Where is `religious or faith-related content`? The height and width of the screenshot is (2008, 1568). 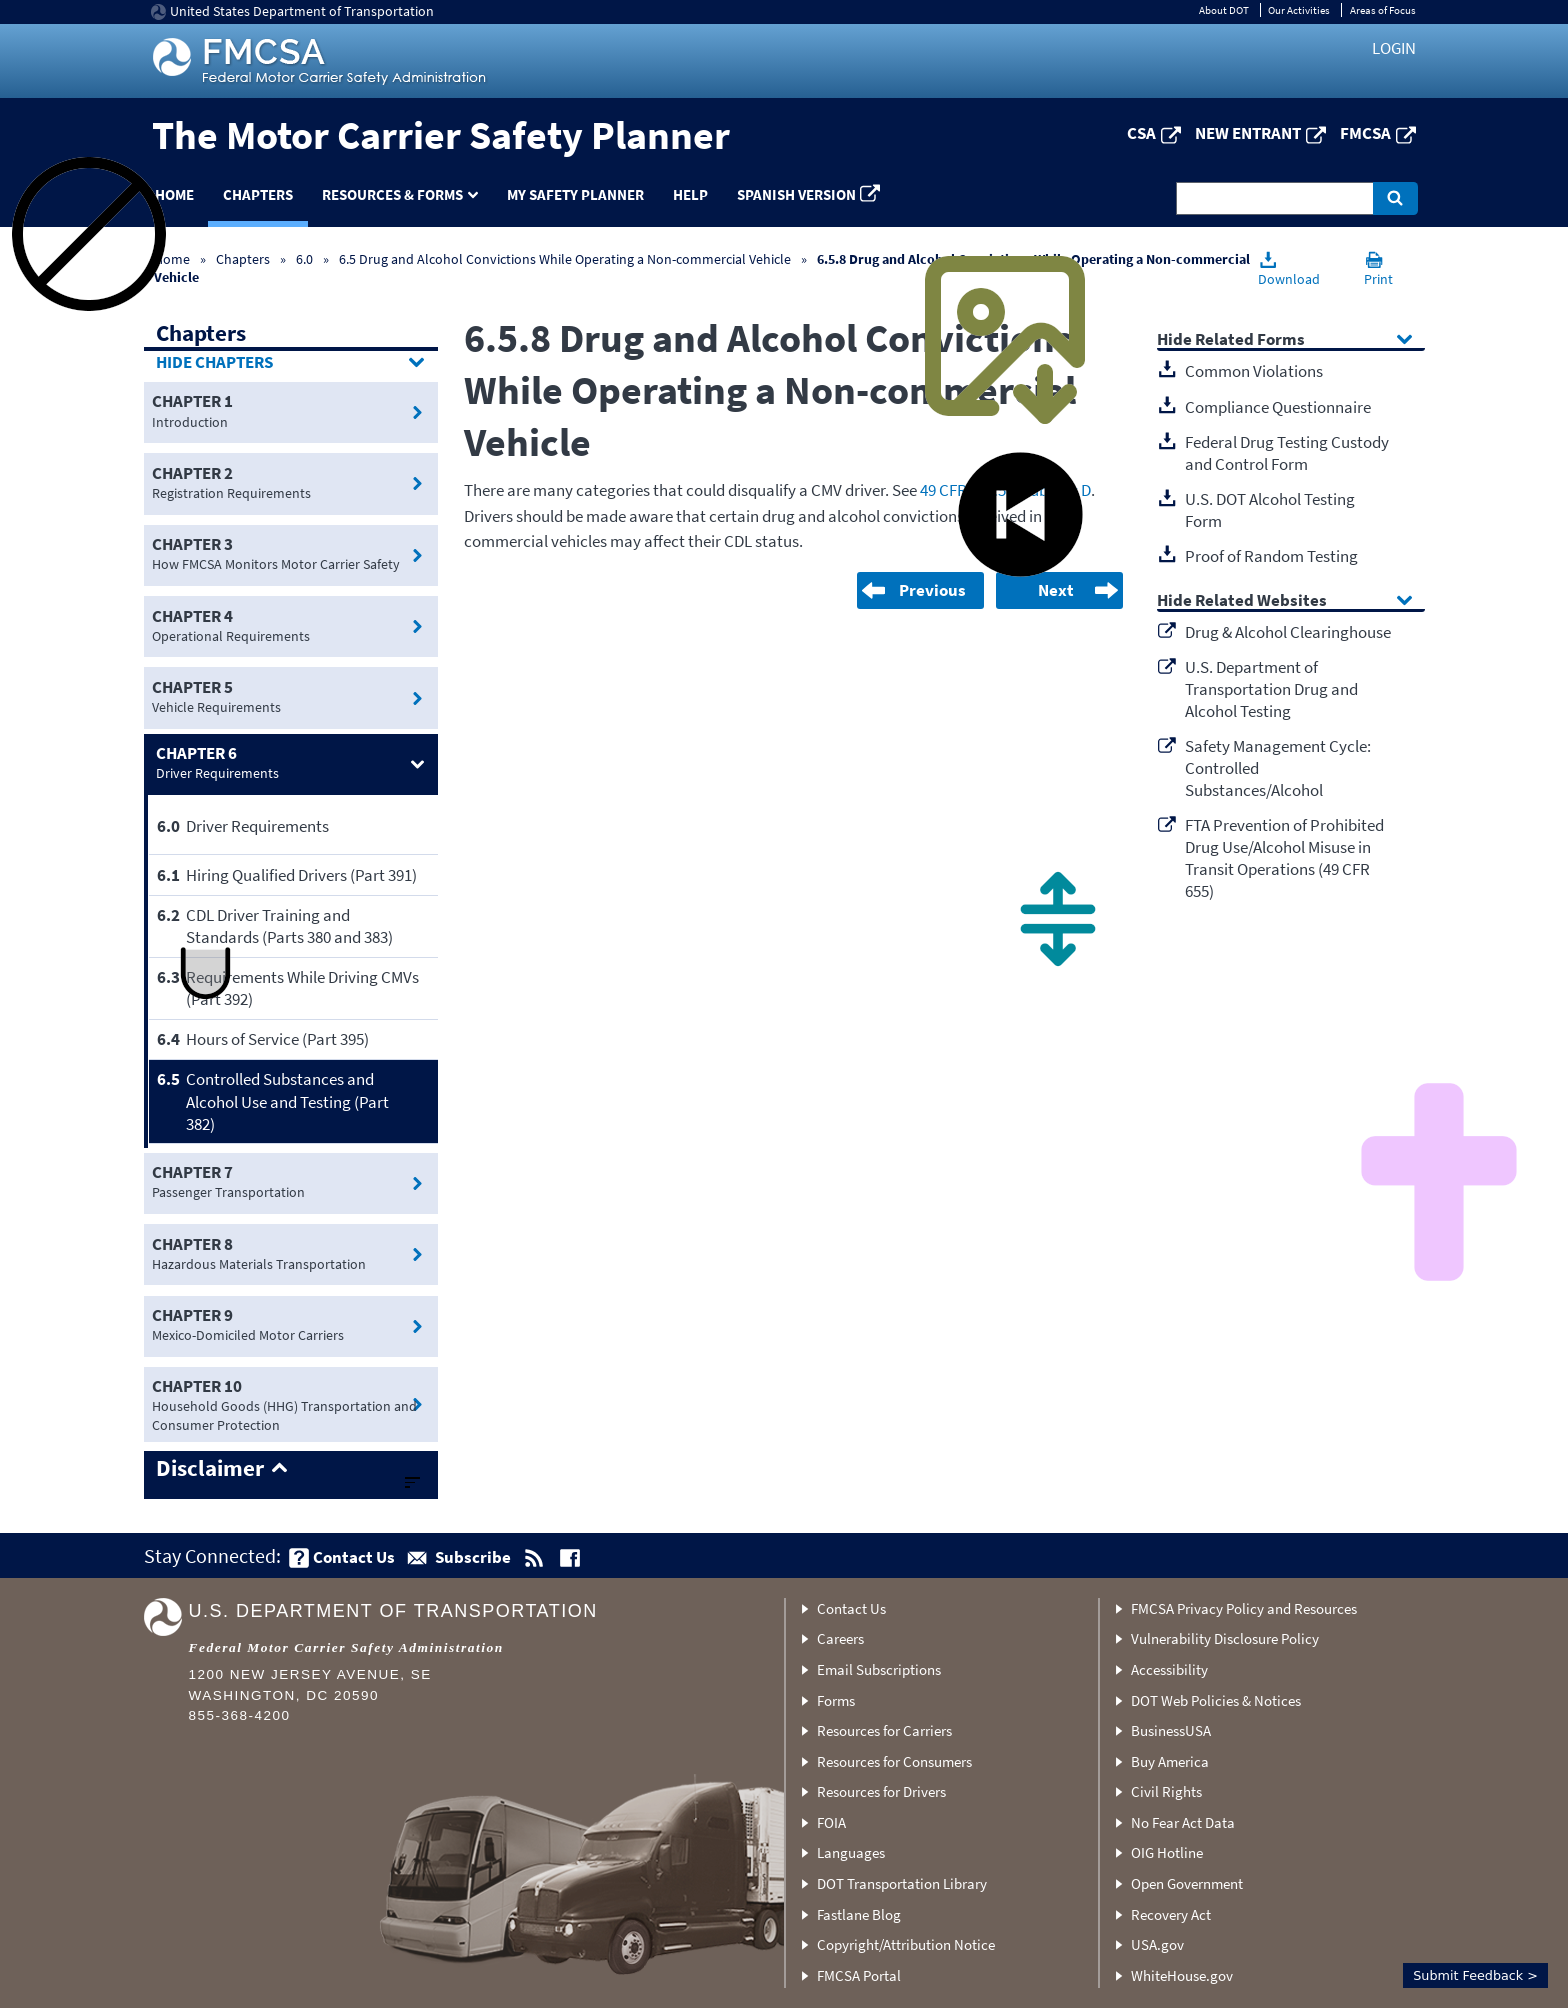 religious or faith-related content is located at coordinates (1439, 1182).